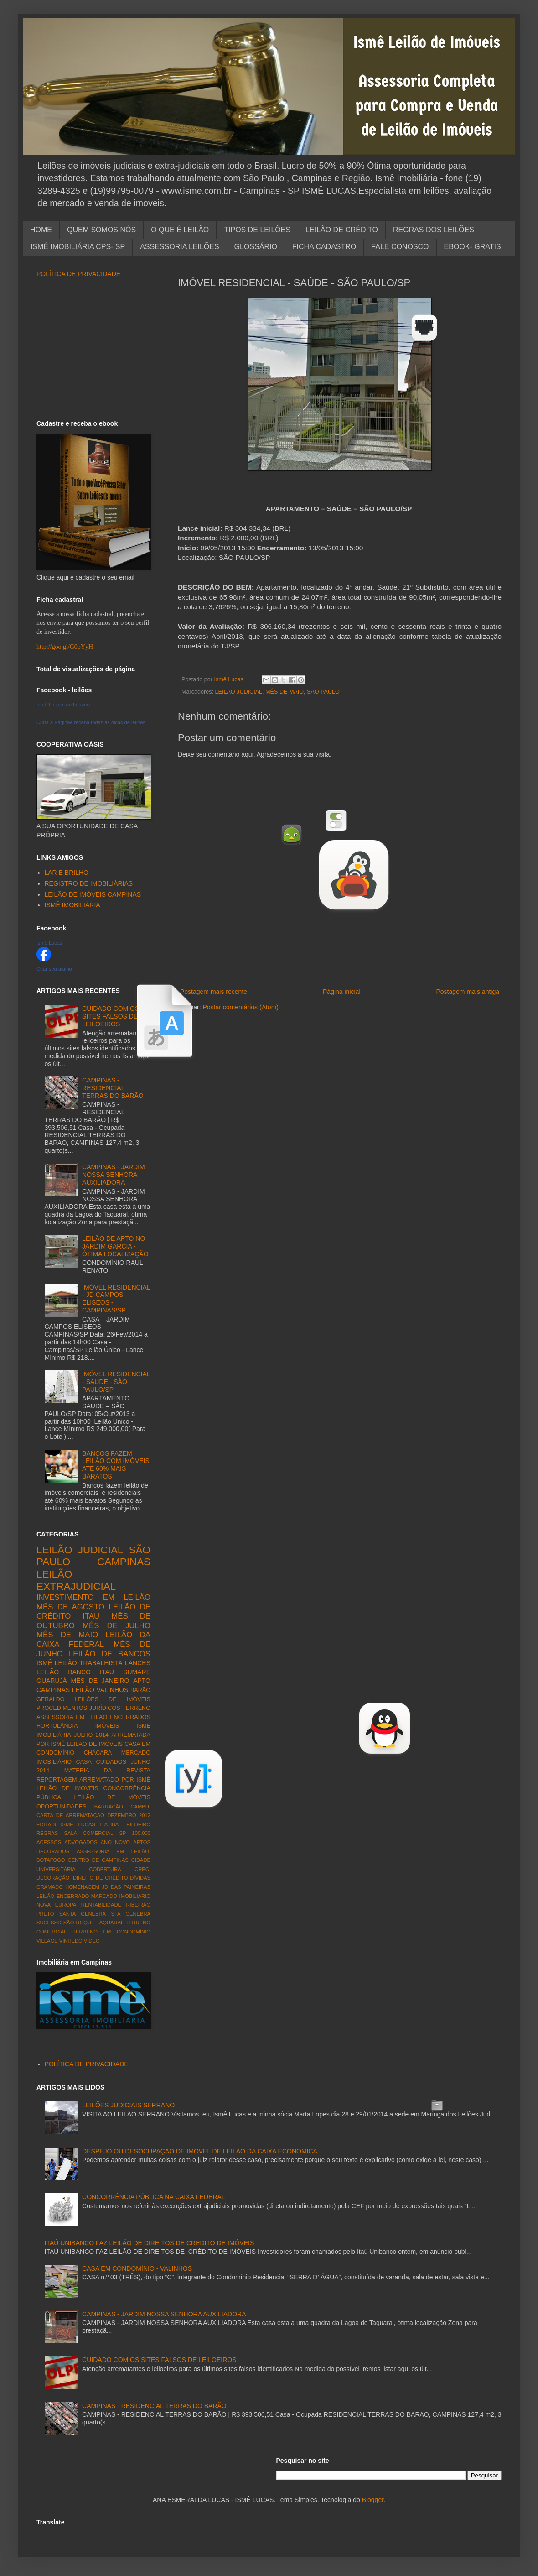  Describe the element at coordinates (424, 327) in the screenshot. I see `open ethernet network preferences` at that location.